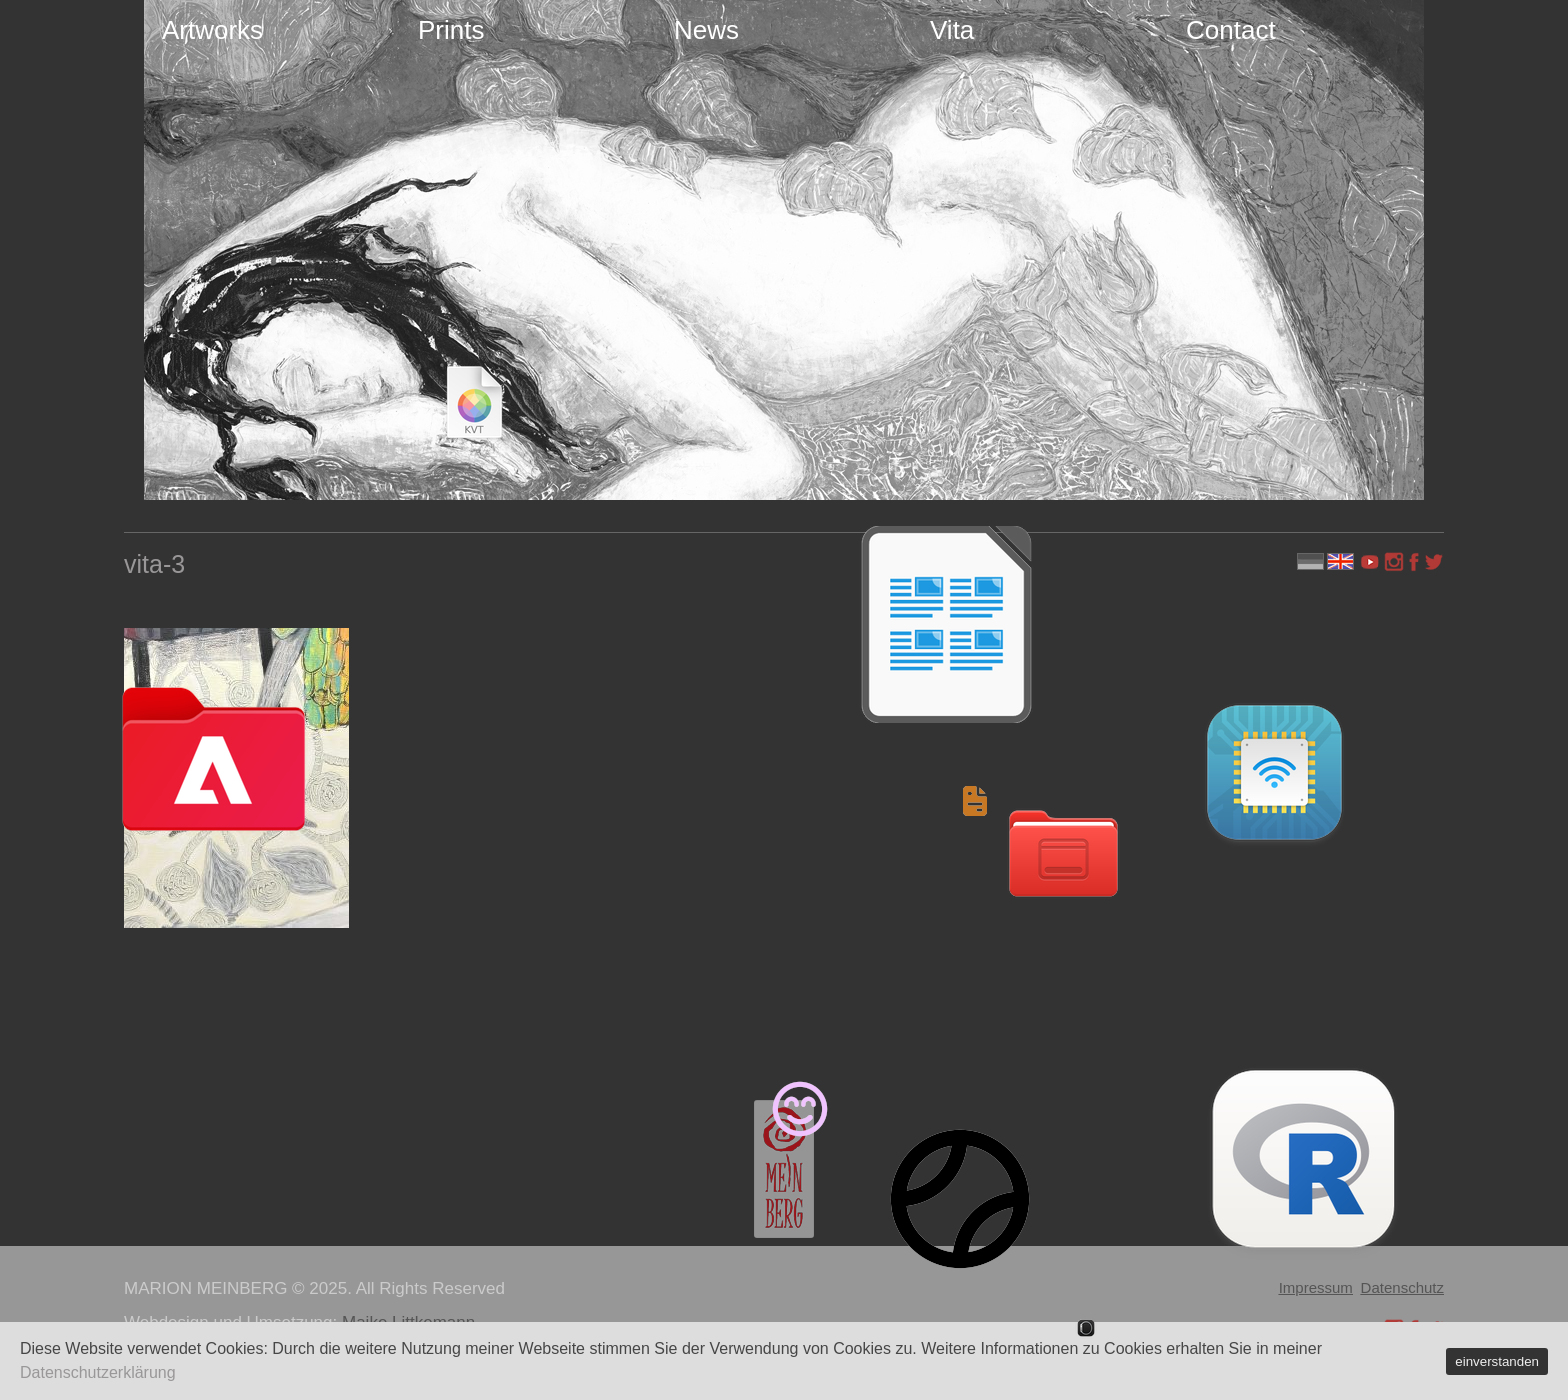 The width and height of the screenshot is (1568, 1400). I want to click on open R statistical computing application, so click(1301, 1159).